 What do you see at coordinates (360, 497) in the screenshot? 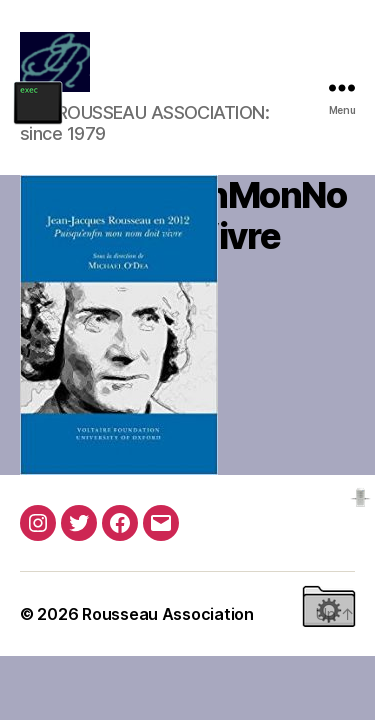
I see `access network server settings` at bounding box center [360, 497].